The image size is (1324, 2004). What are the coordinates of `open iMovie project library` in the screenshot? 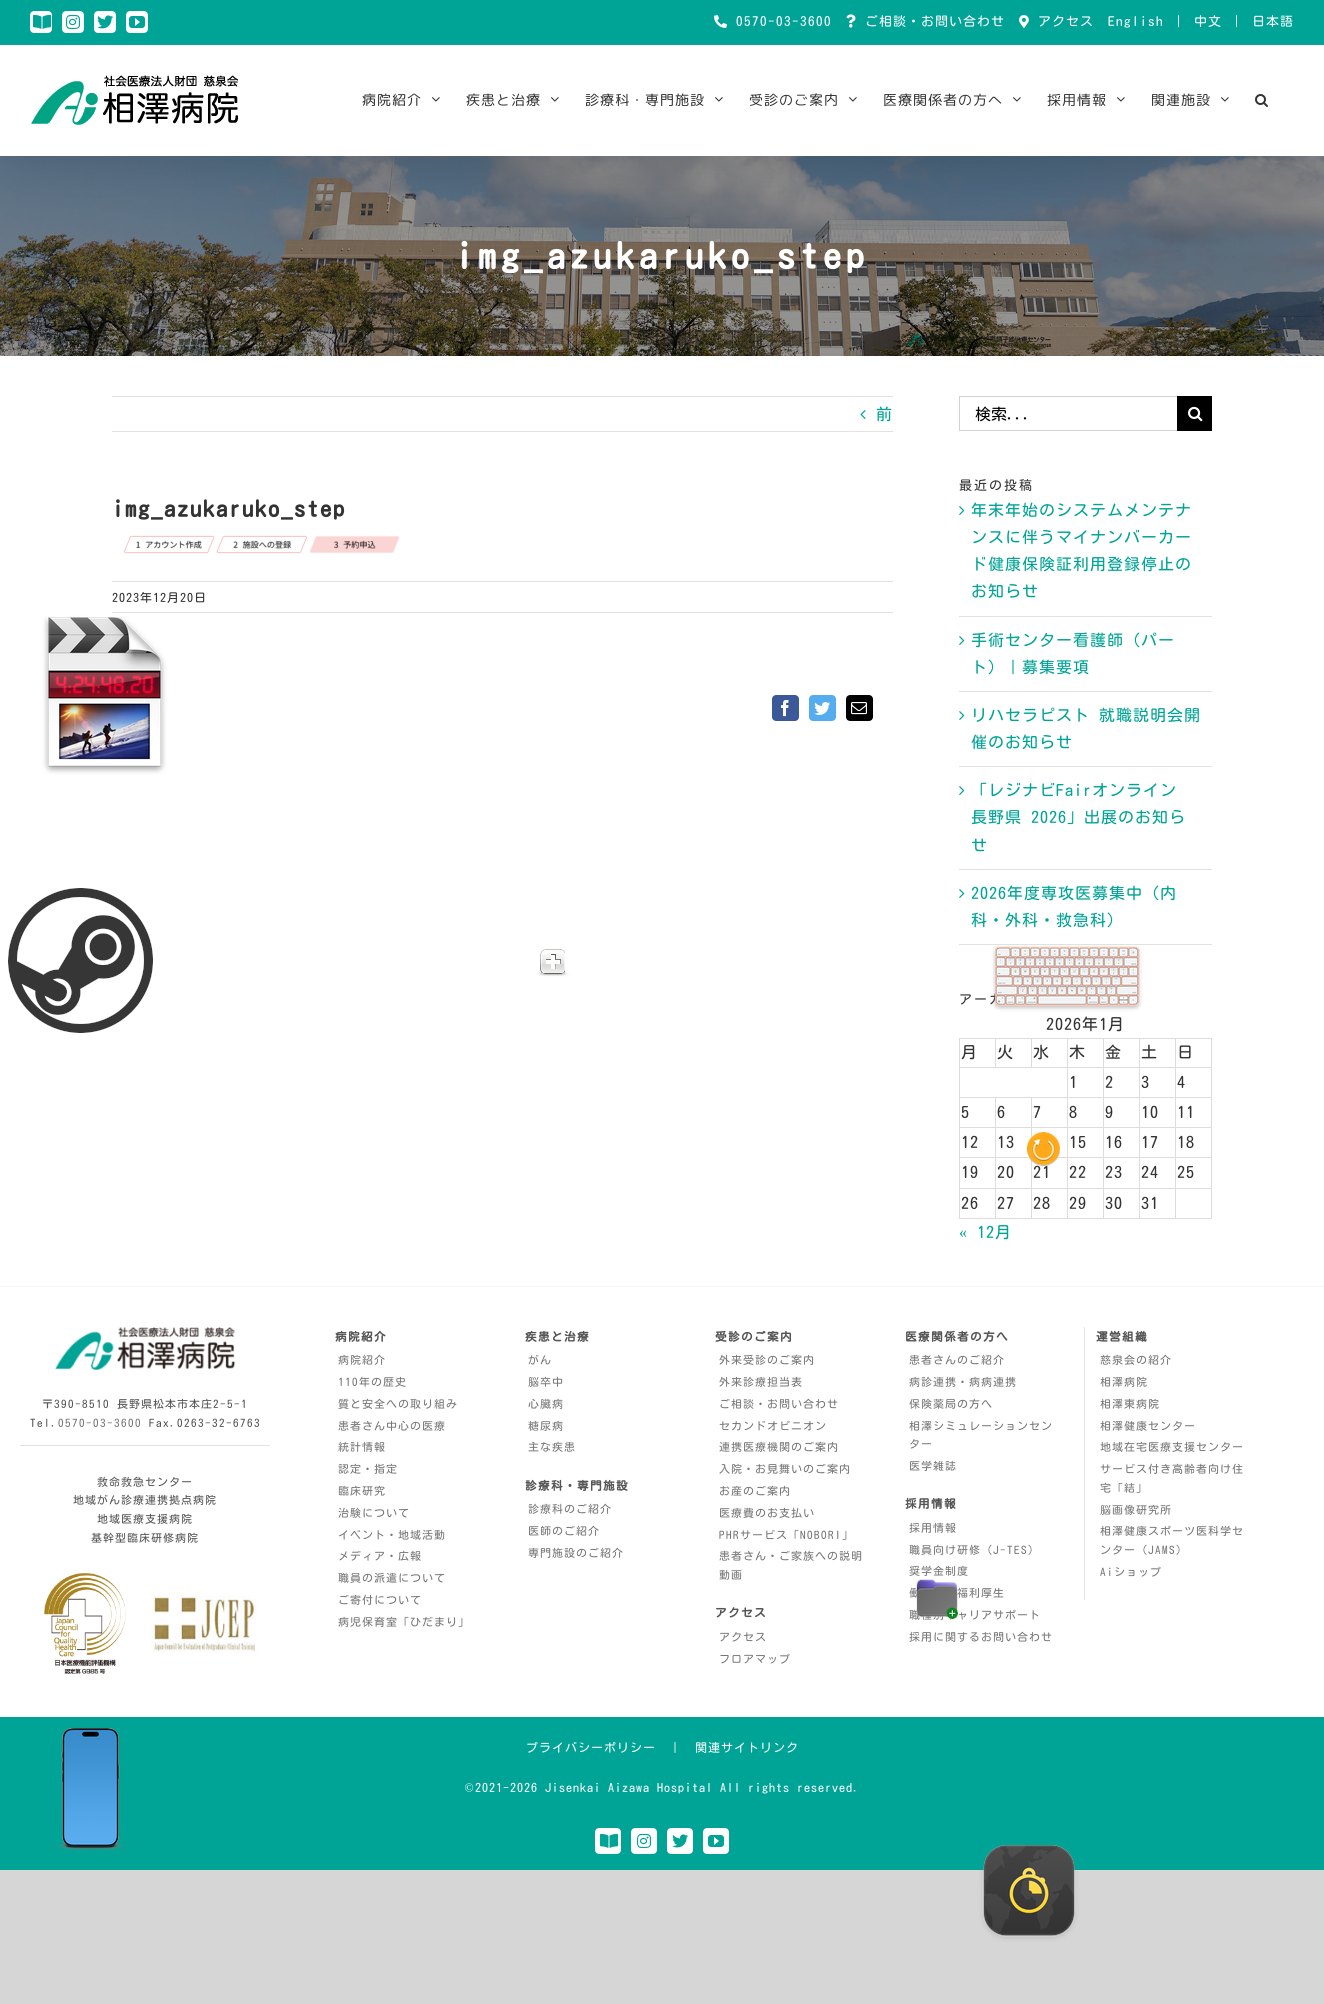 It's located at (104, 695).